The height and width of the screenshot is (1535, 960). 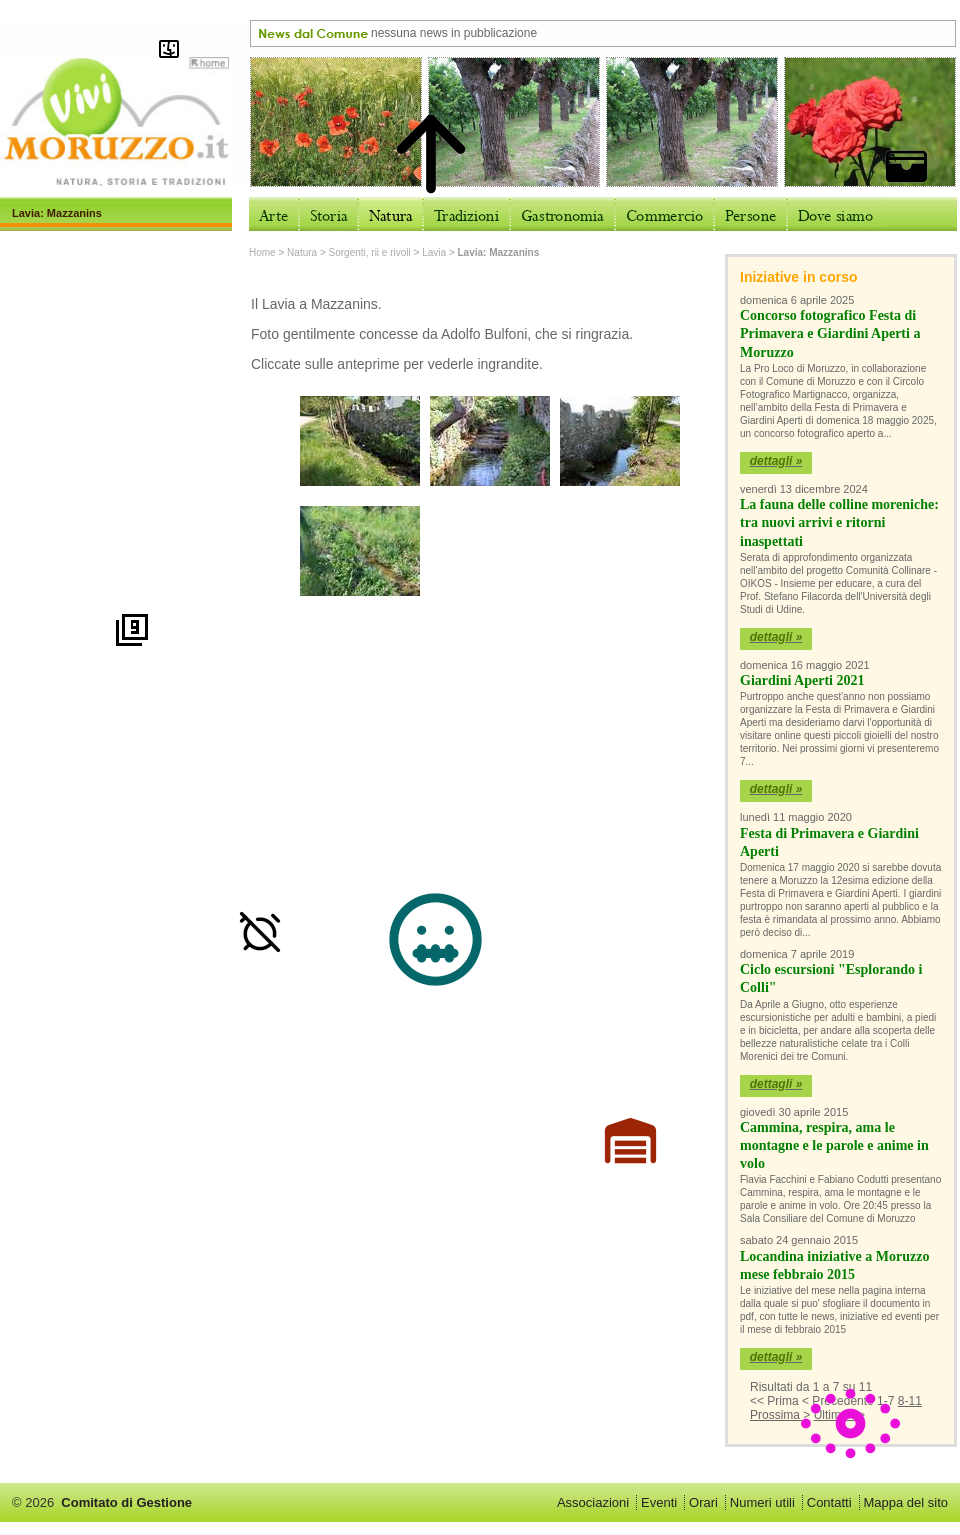 I want to click on access warehouse or storage inventory, so click(x=630, y=1140).